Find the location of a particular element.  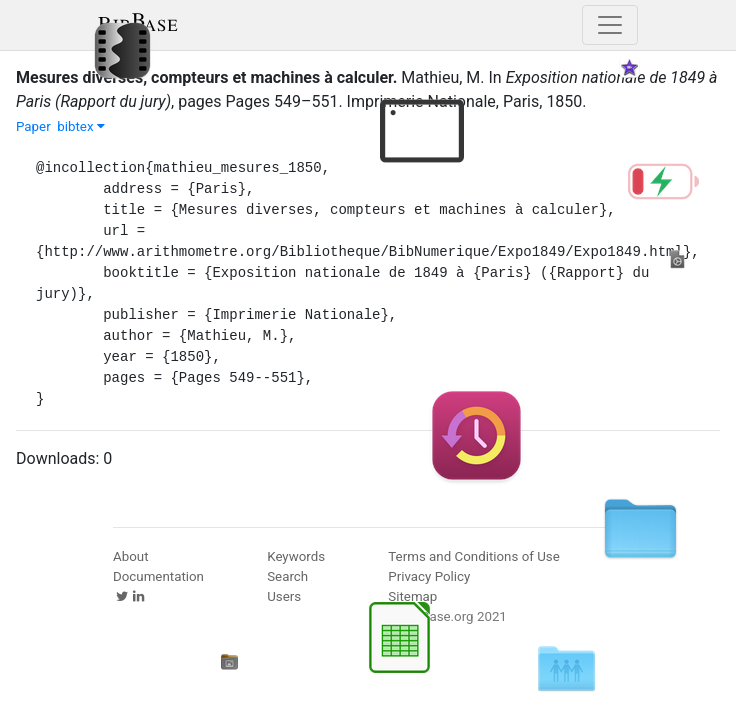

a desktop application or executable file is located at coordinates (677, 259).